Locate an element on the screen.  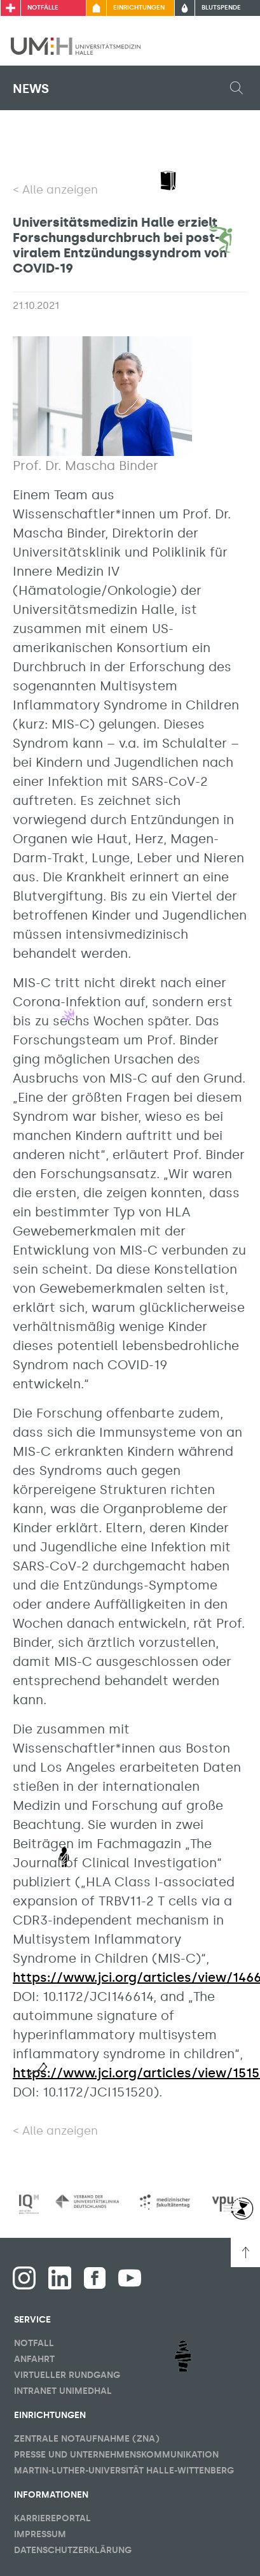
view your shopping bag contents is located at coordinates (168, 180).